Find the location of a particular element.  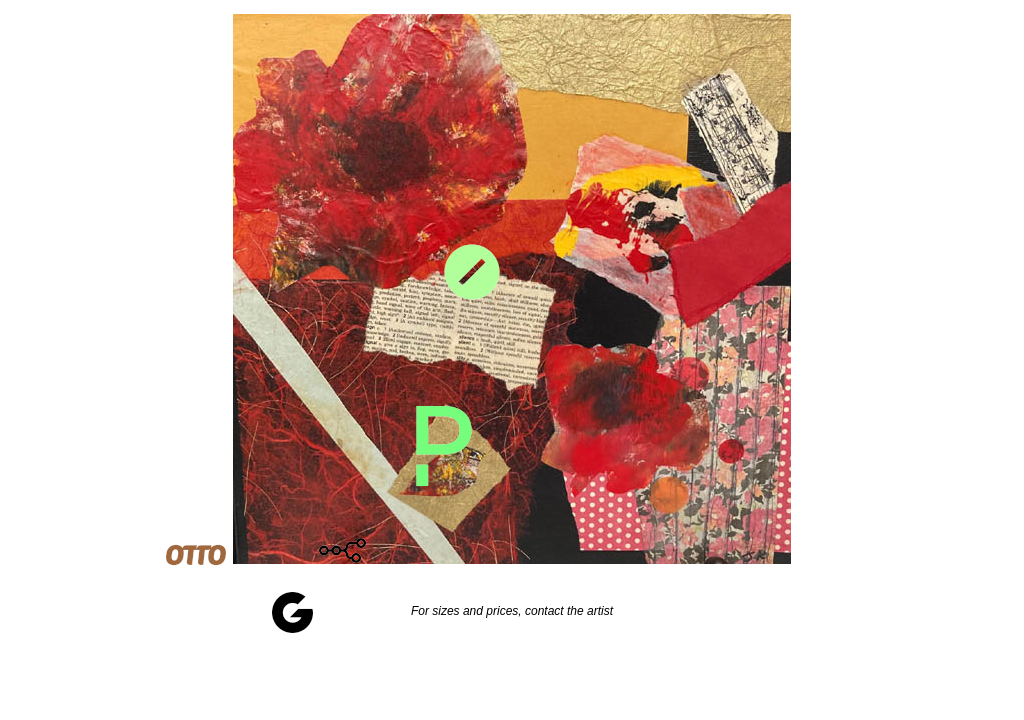

open n8n workflow automation platform is located at coordinates (342, 550).